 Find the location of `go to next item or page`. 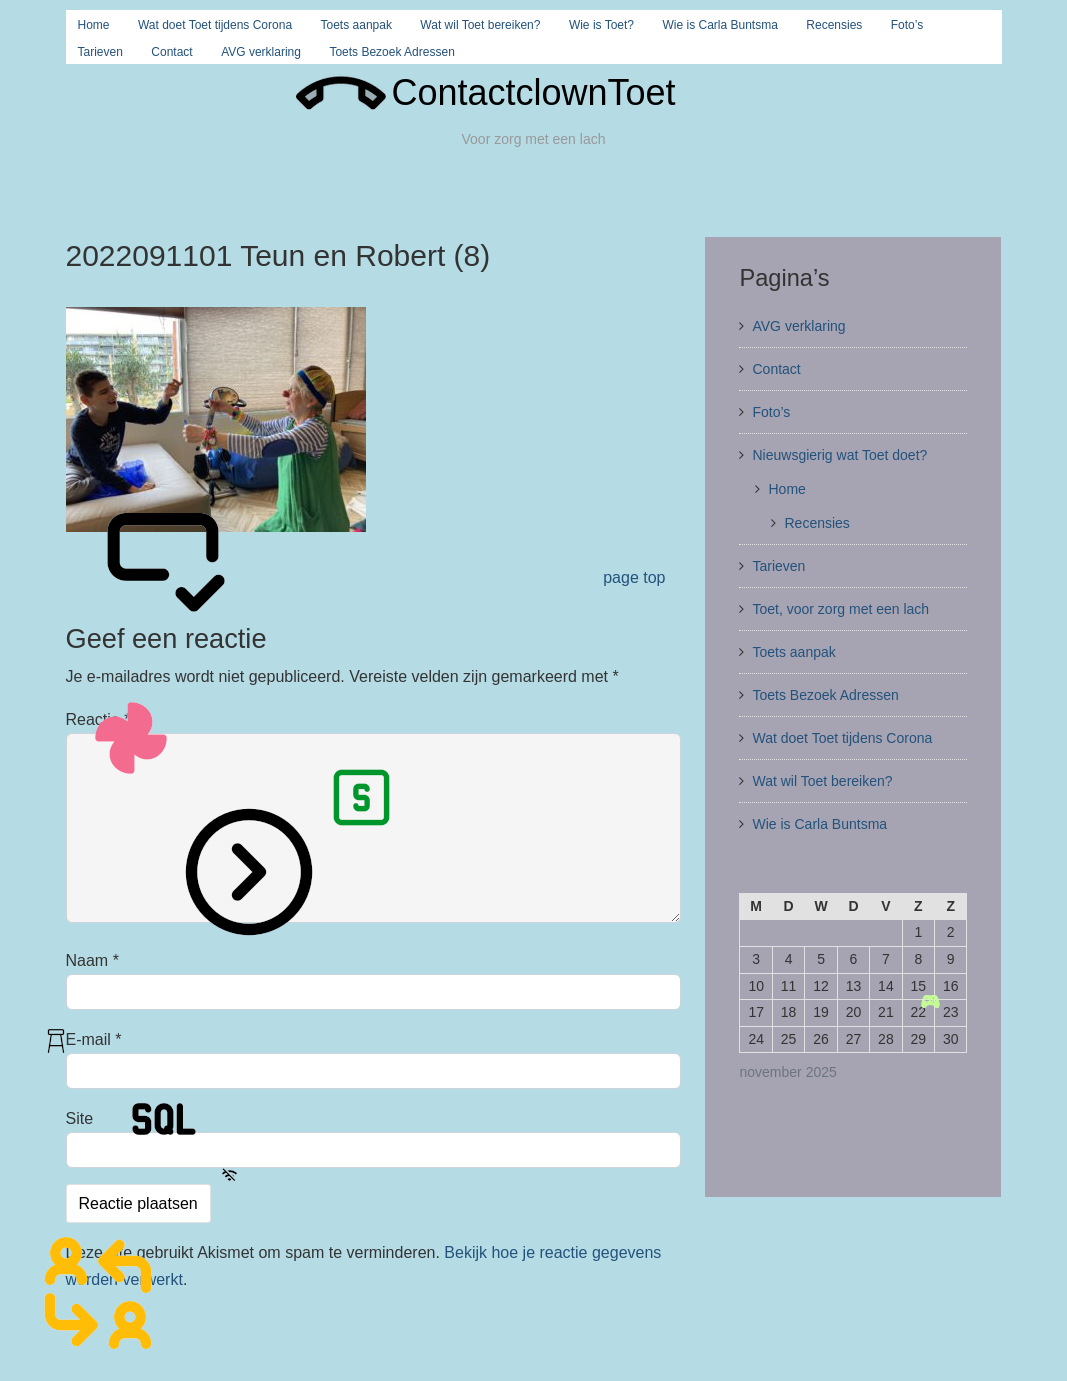

go to next item or page is located at coordinates (249, 872).